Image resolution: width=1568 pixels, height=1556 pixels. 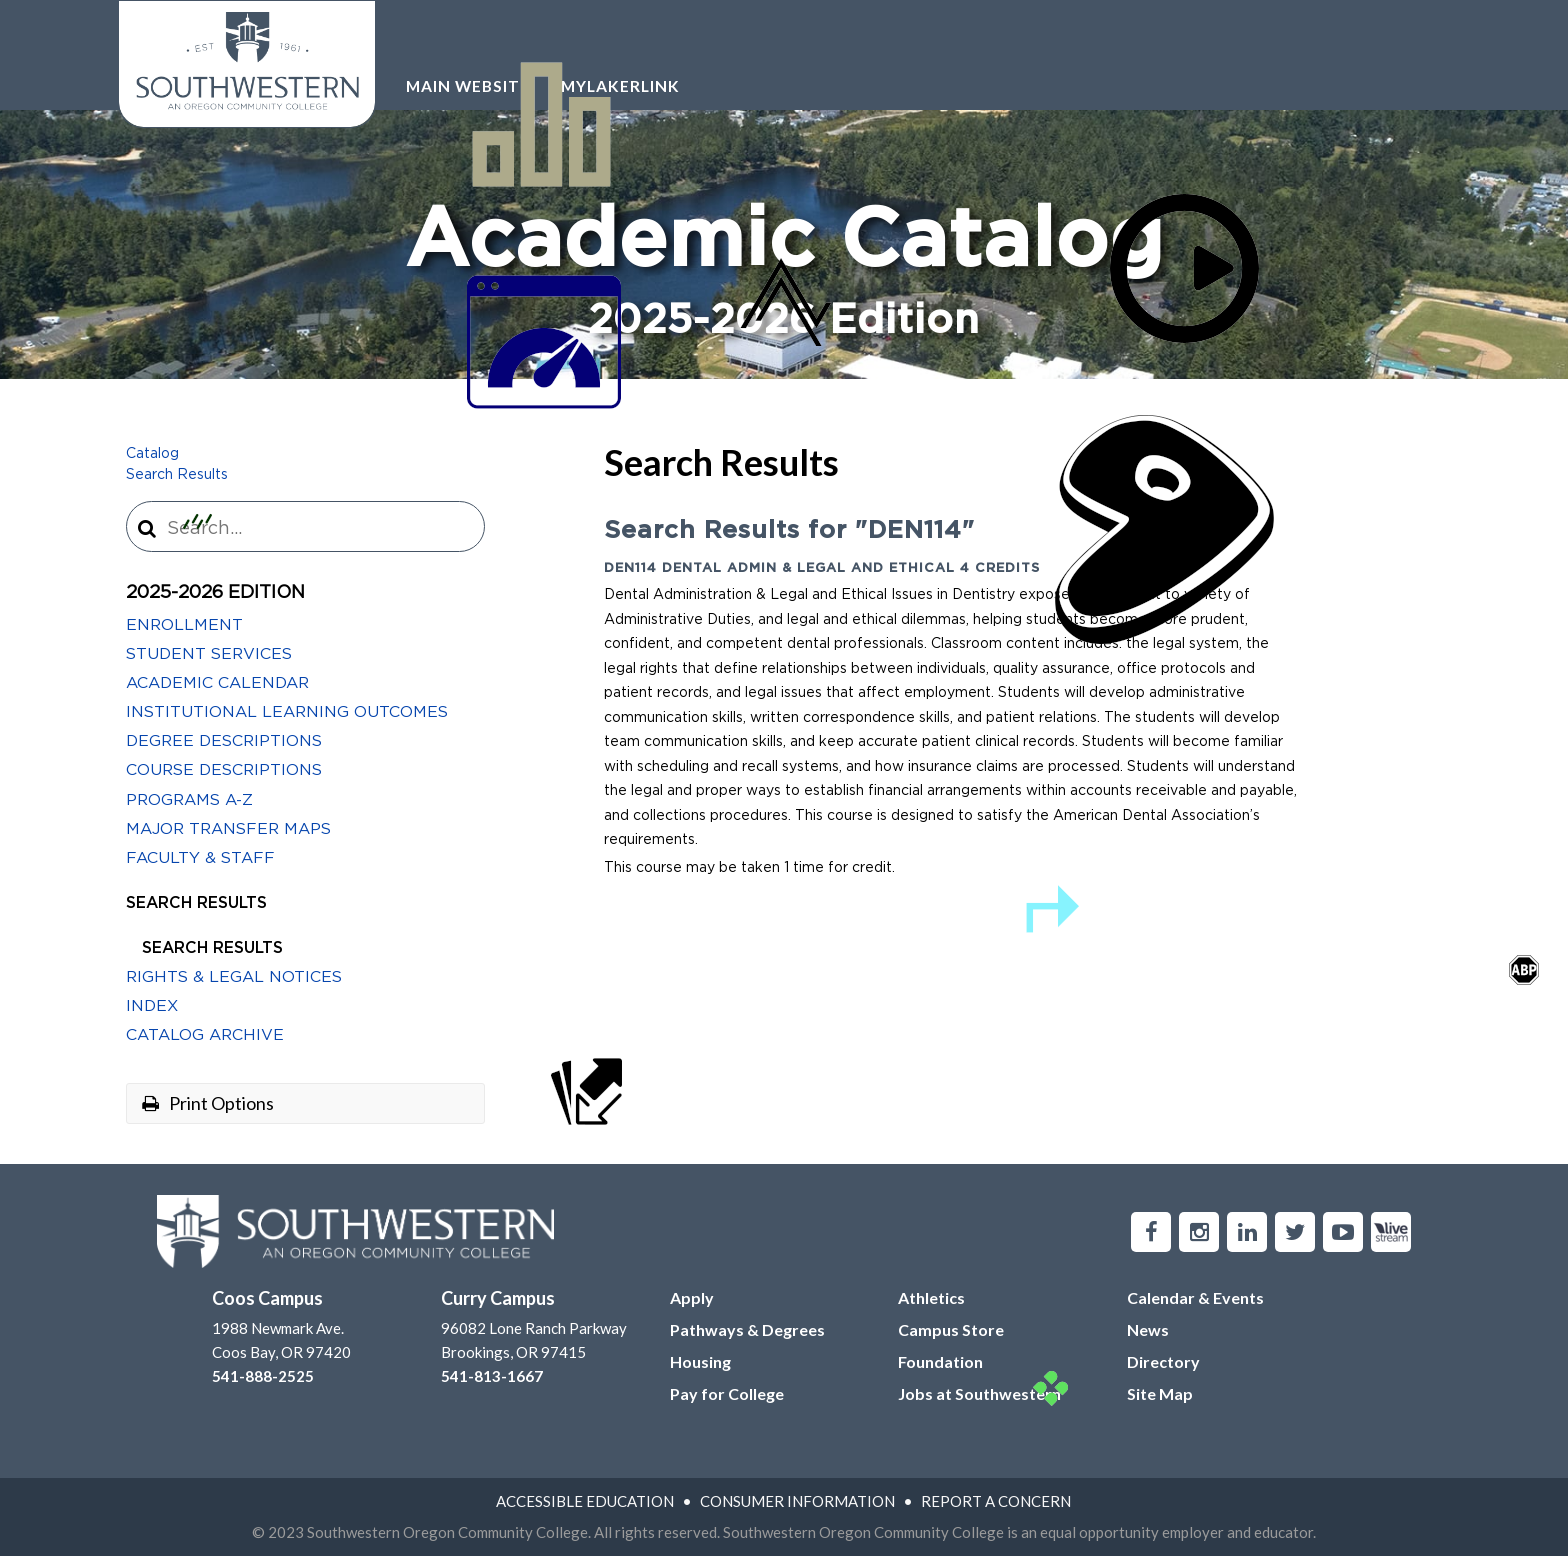 What do you see at coordinates (786, 302) in the screenshot?
I see `think peaks brand logo` at bounding box center [786, 302].